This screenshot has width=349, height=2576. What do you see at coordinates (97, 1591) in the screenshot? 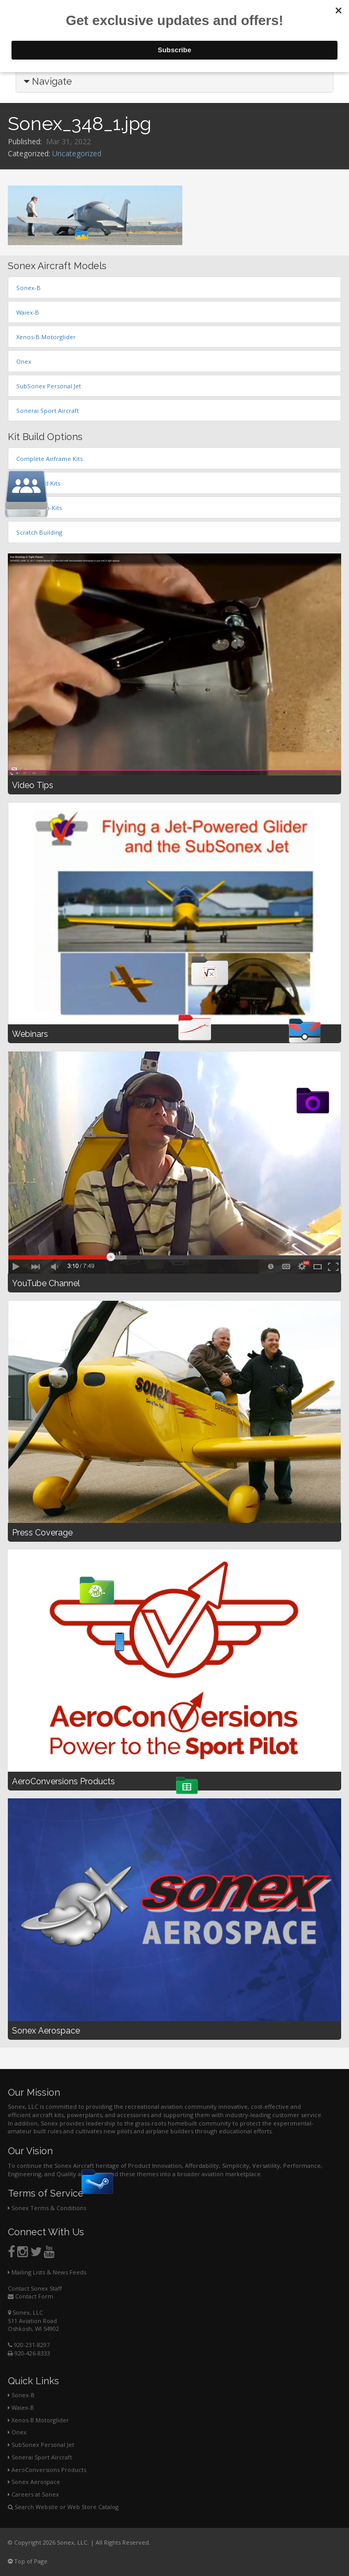
I see `open GameJolt game files folder` at bounding box center [97, 1591].